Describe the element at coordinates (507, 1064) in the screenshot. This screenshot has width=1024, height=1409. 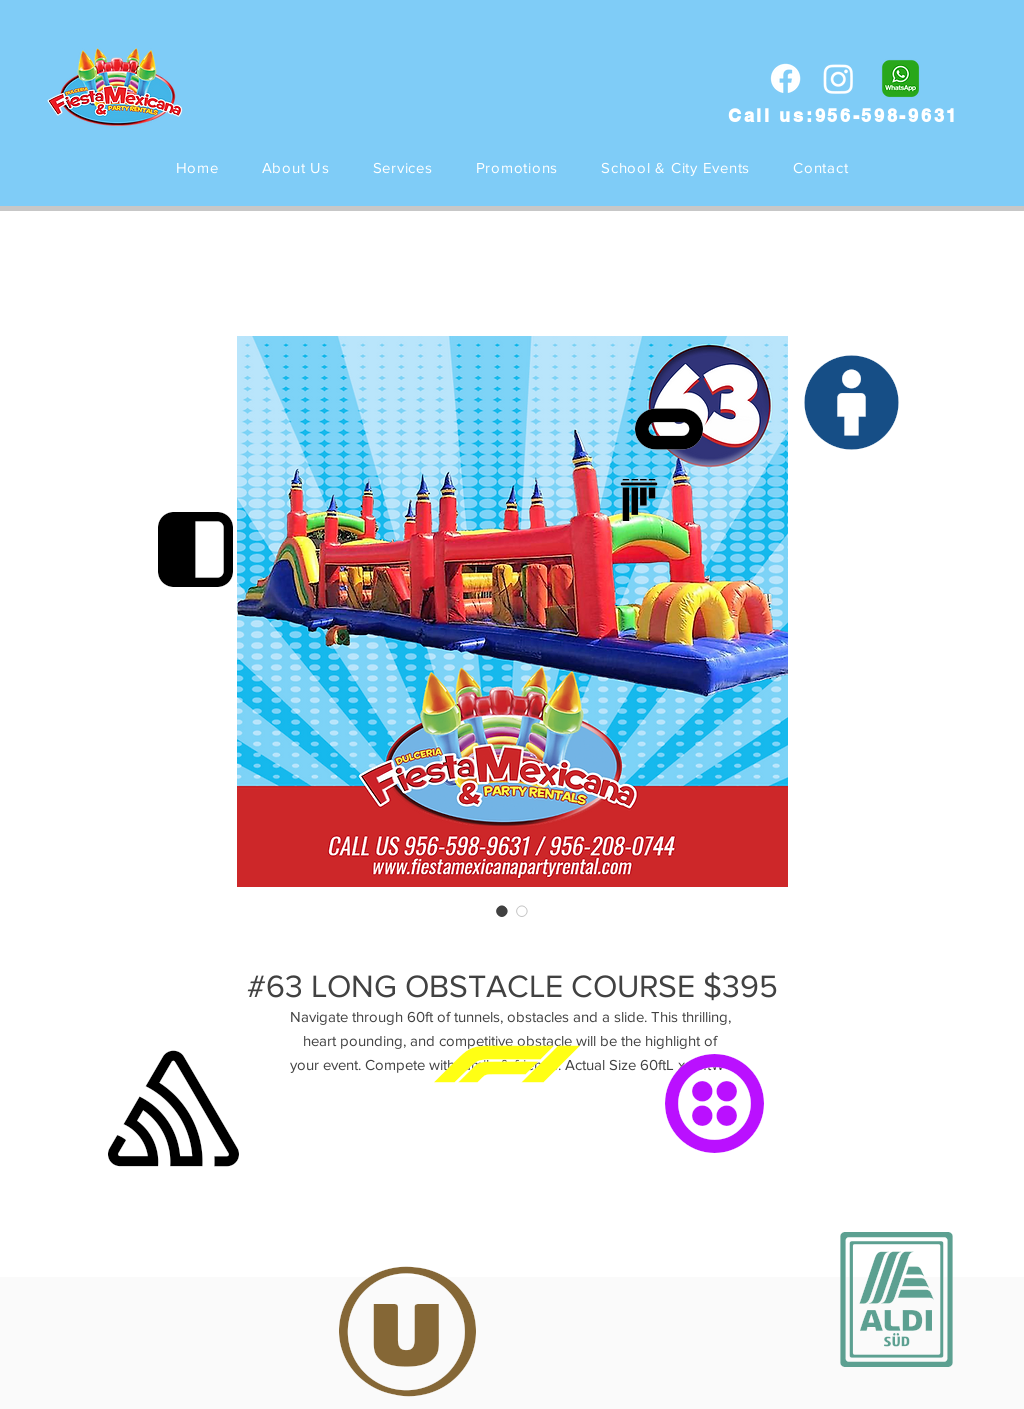
I see `open the Formula 1 app or website` at that location.